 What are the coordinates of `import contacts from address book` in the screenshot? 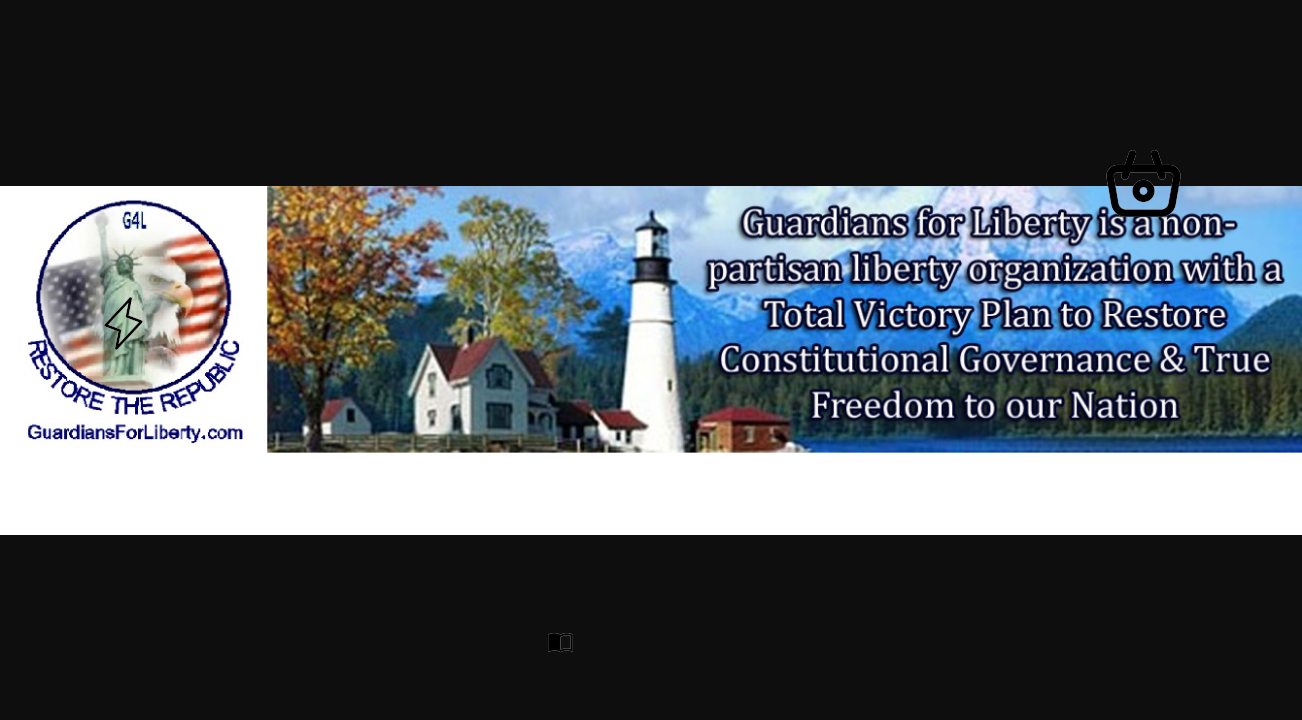 It's located at (560, 641).